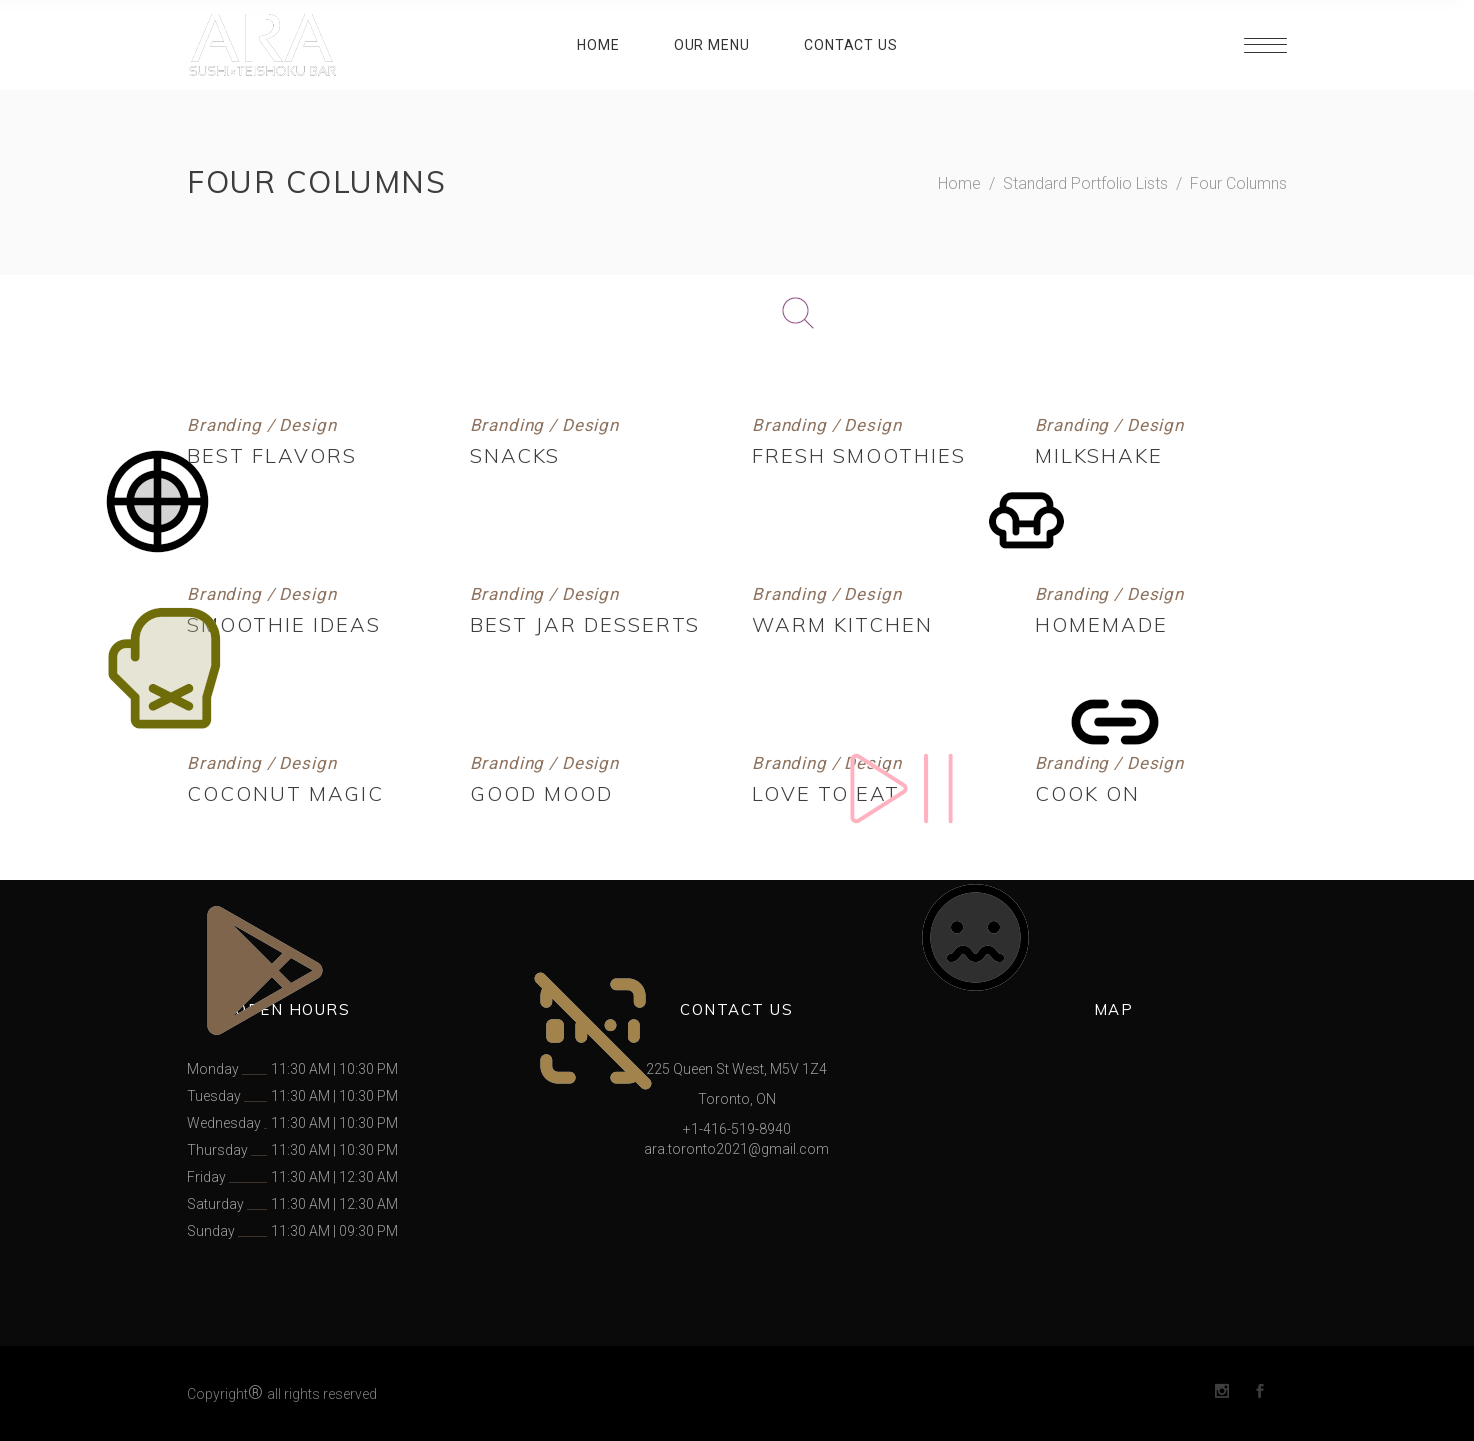 The width and height of the screenshot is (1474, 1441). What do you see at coordinates (1115, 722) in the screenshot?
I see `copy or share a link` at bounding box center [1115, 722].